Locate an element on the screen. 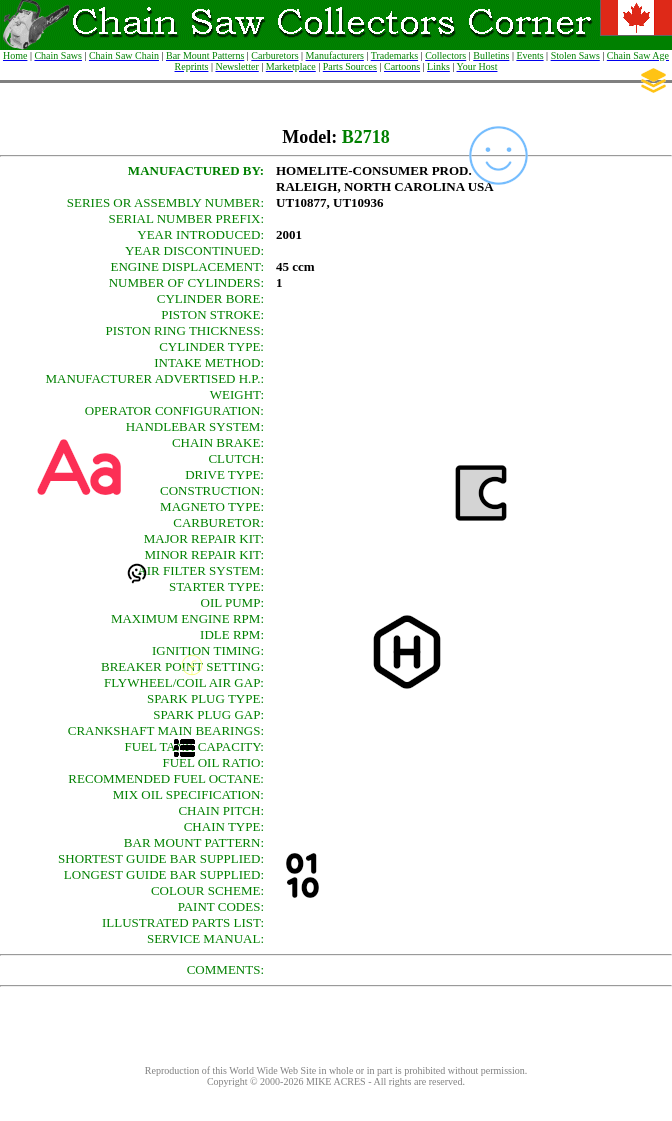  open Hexo blogging framework is located at coordinates (407, 652).